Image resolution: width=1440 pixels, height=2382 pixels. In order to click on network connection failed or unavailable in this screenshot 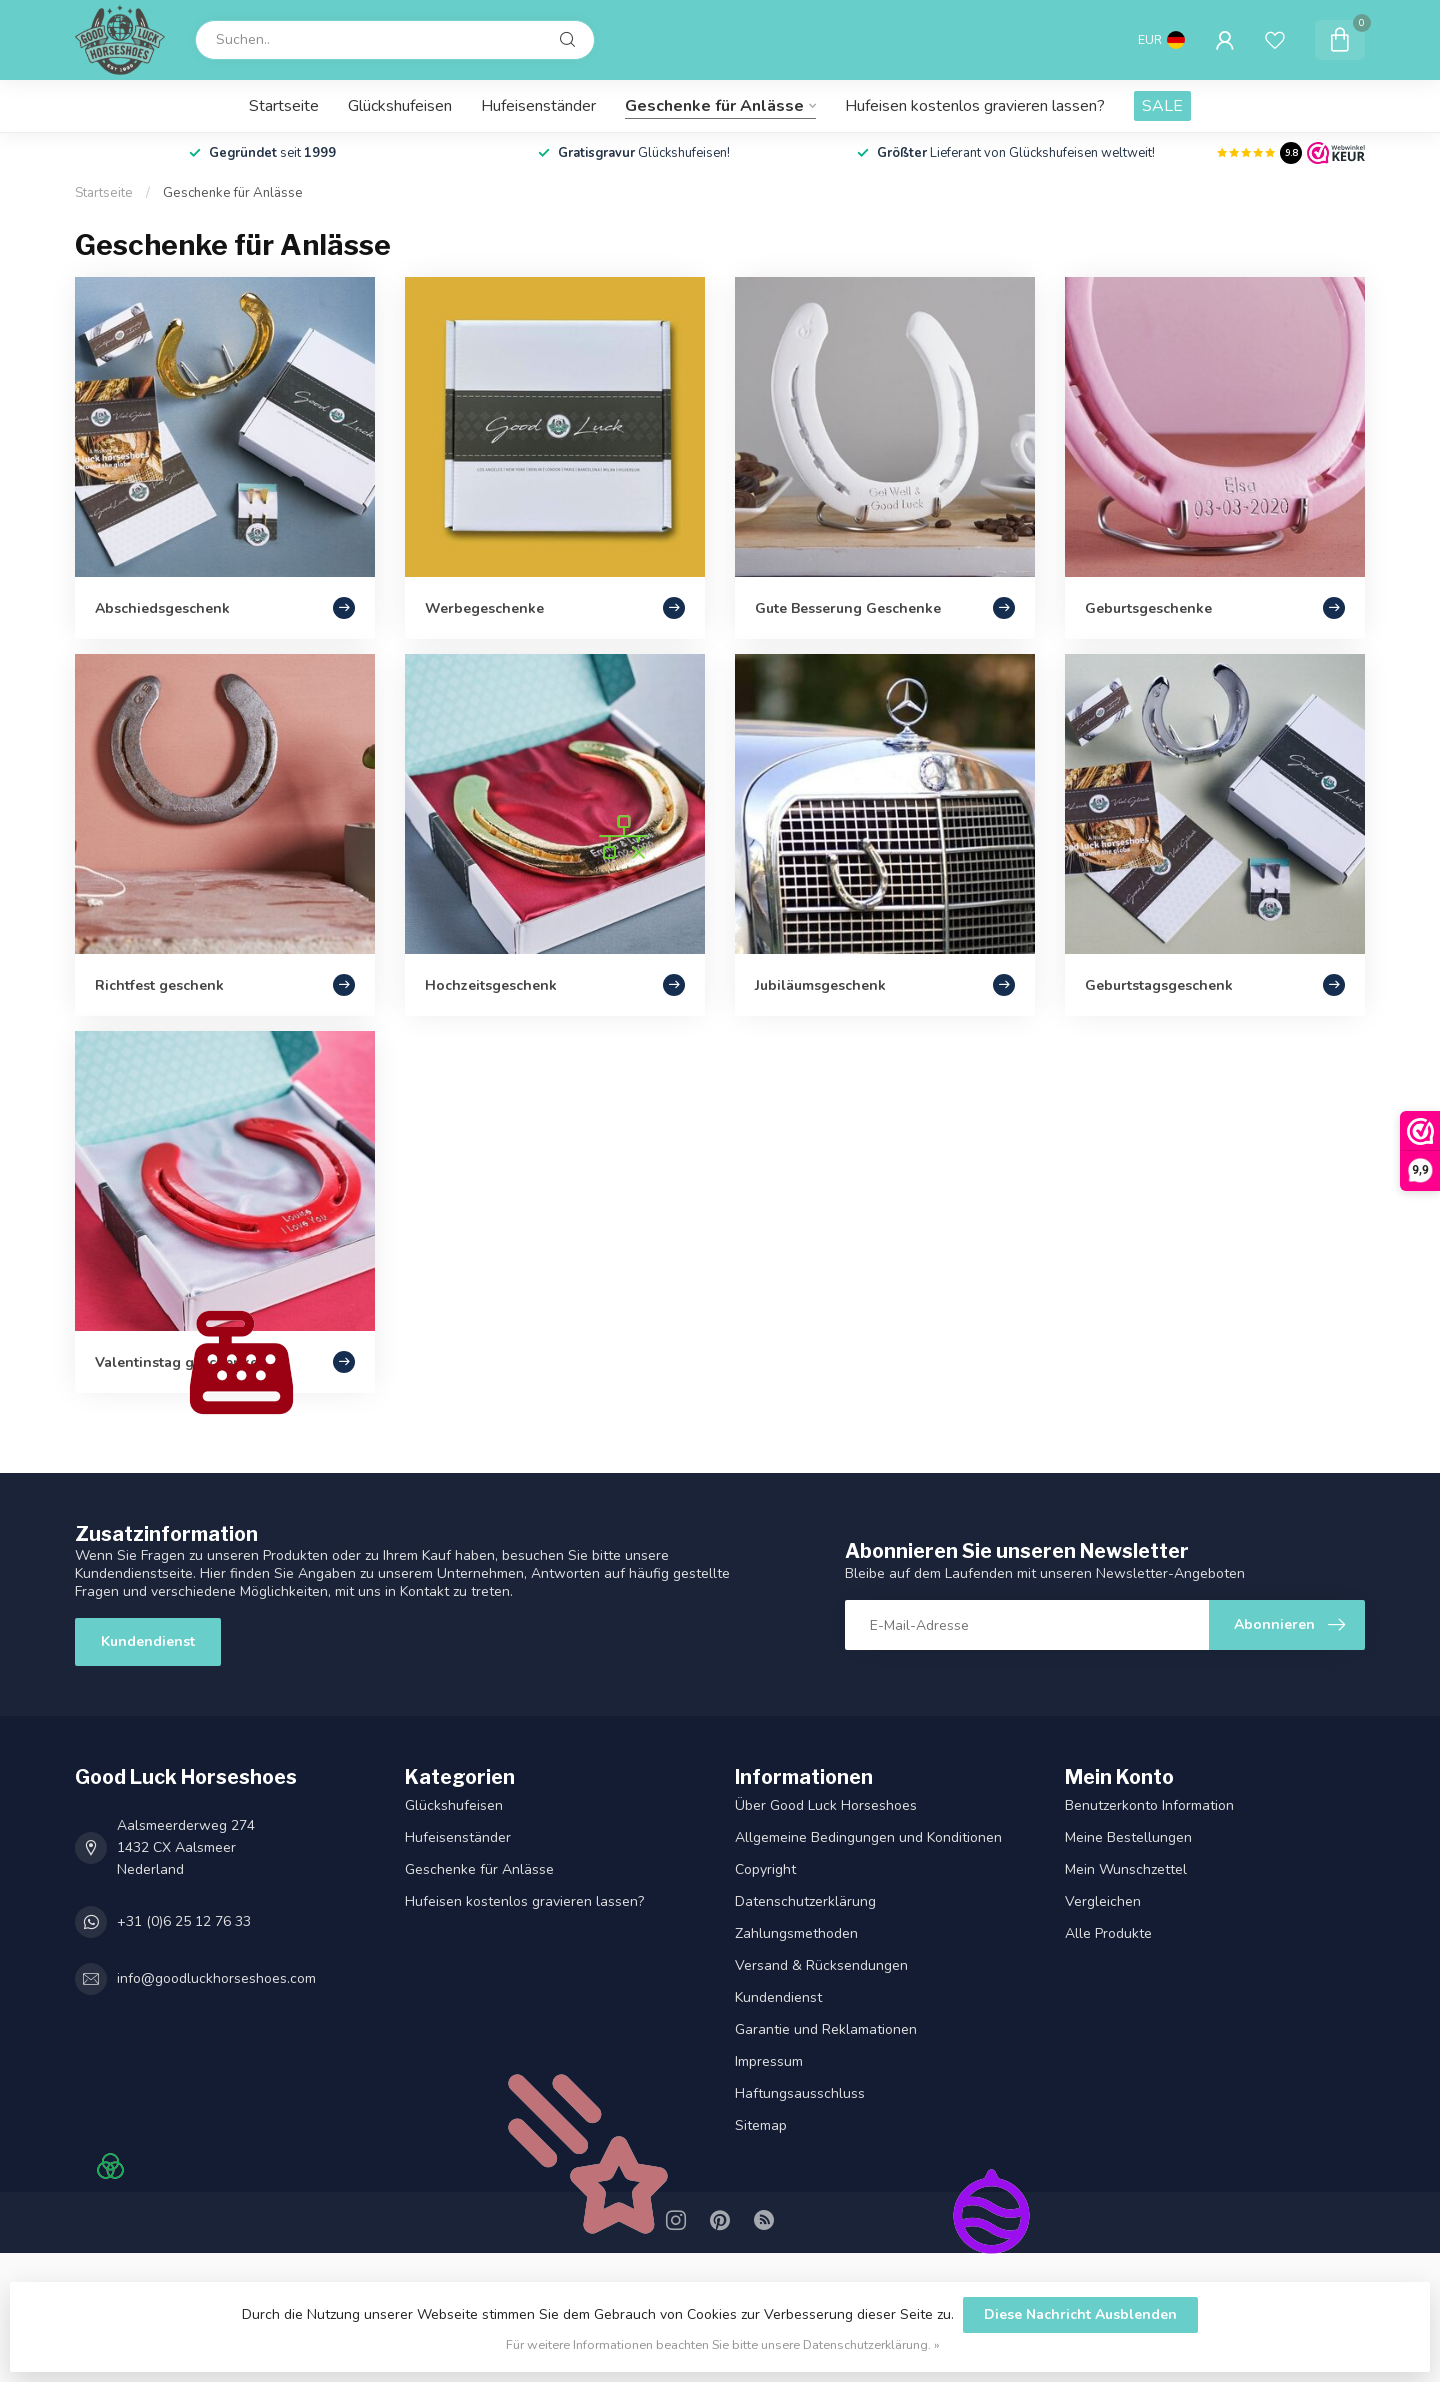, I will do `click(624, 838)`.